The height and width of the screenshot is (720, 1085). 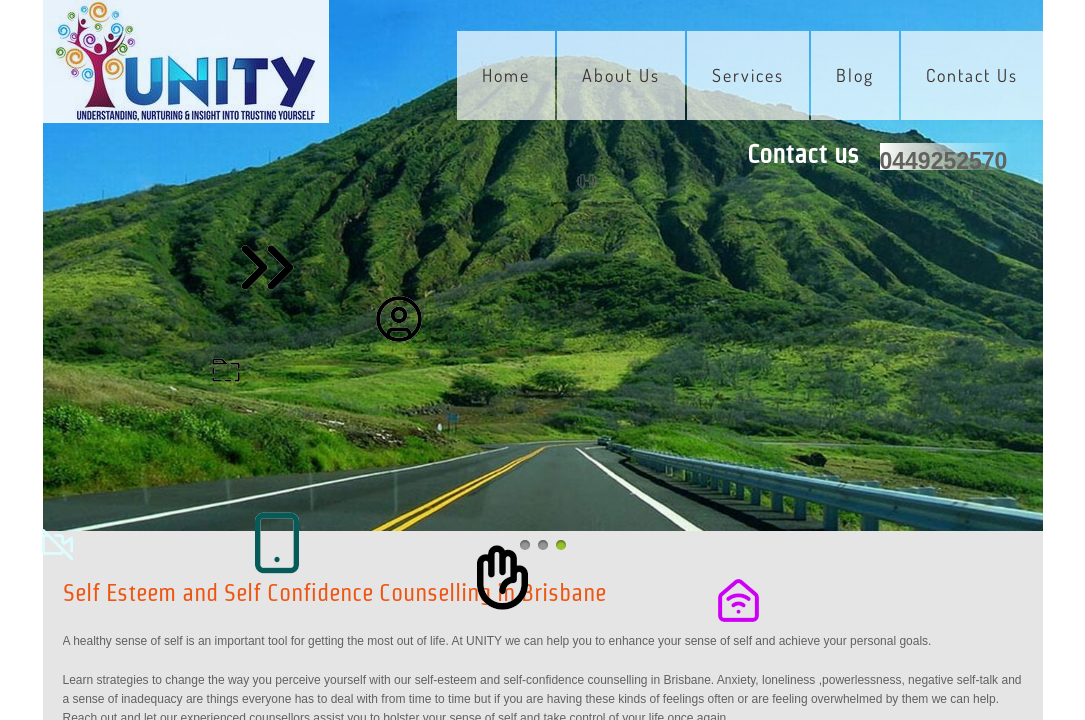 What do you see at coordinates (502, 577) in the screenshot?
I see `stop or pause an action` at bounding box center [502, 577].